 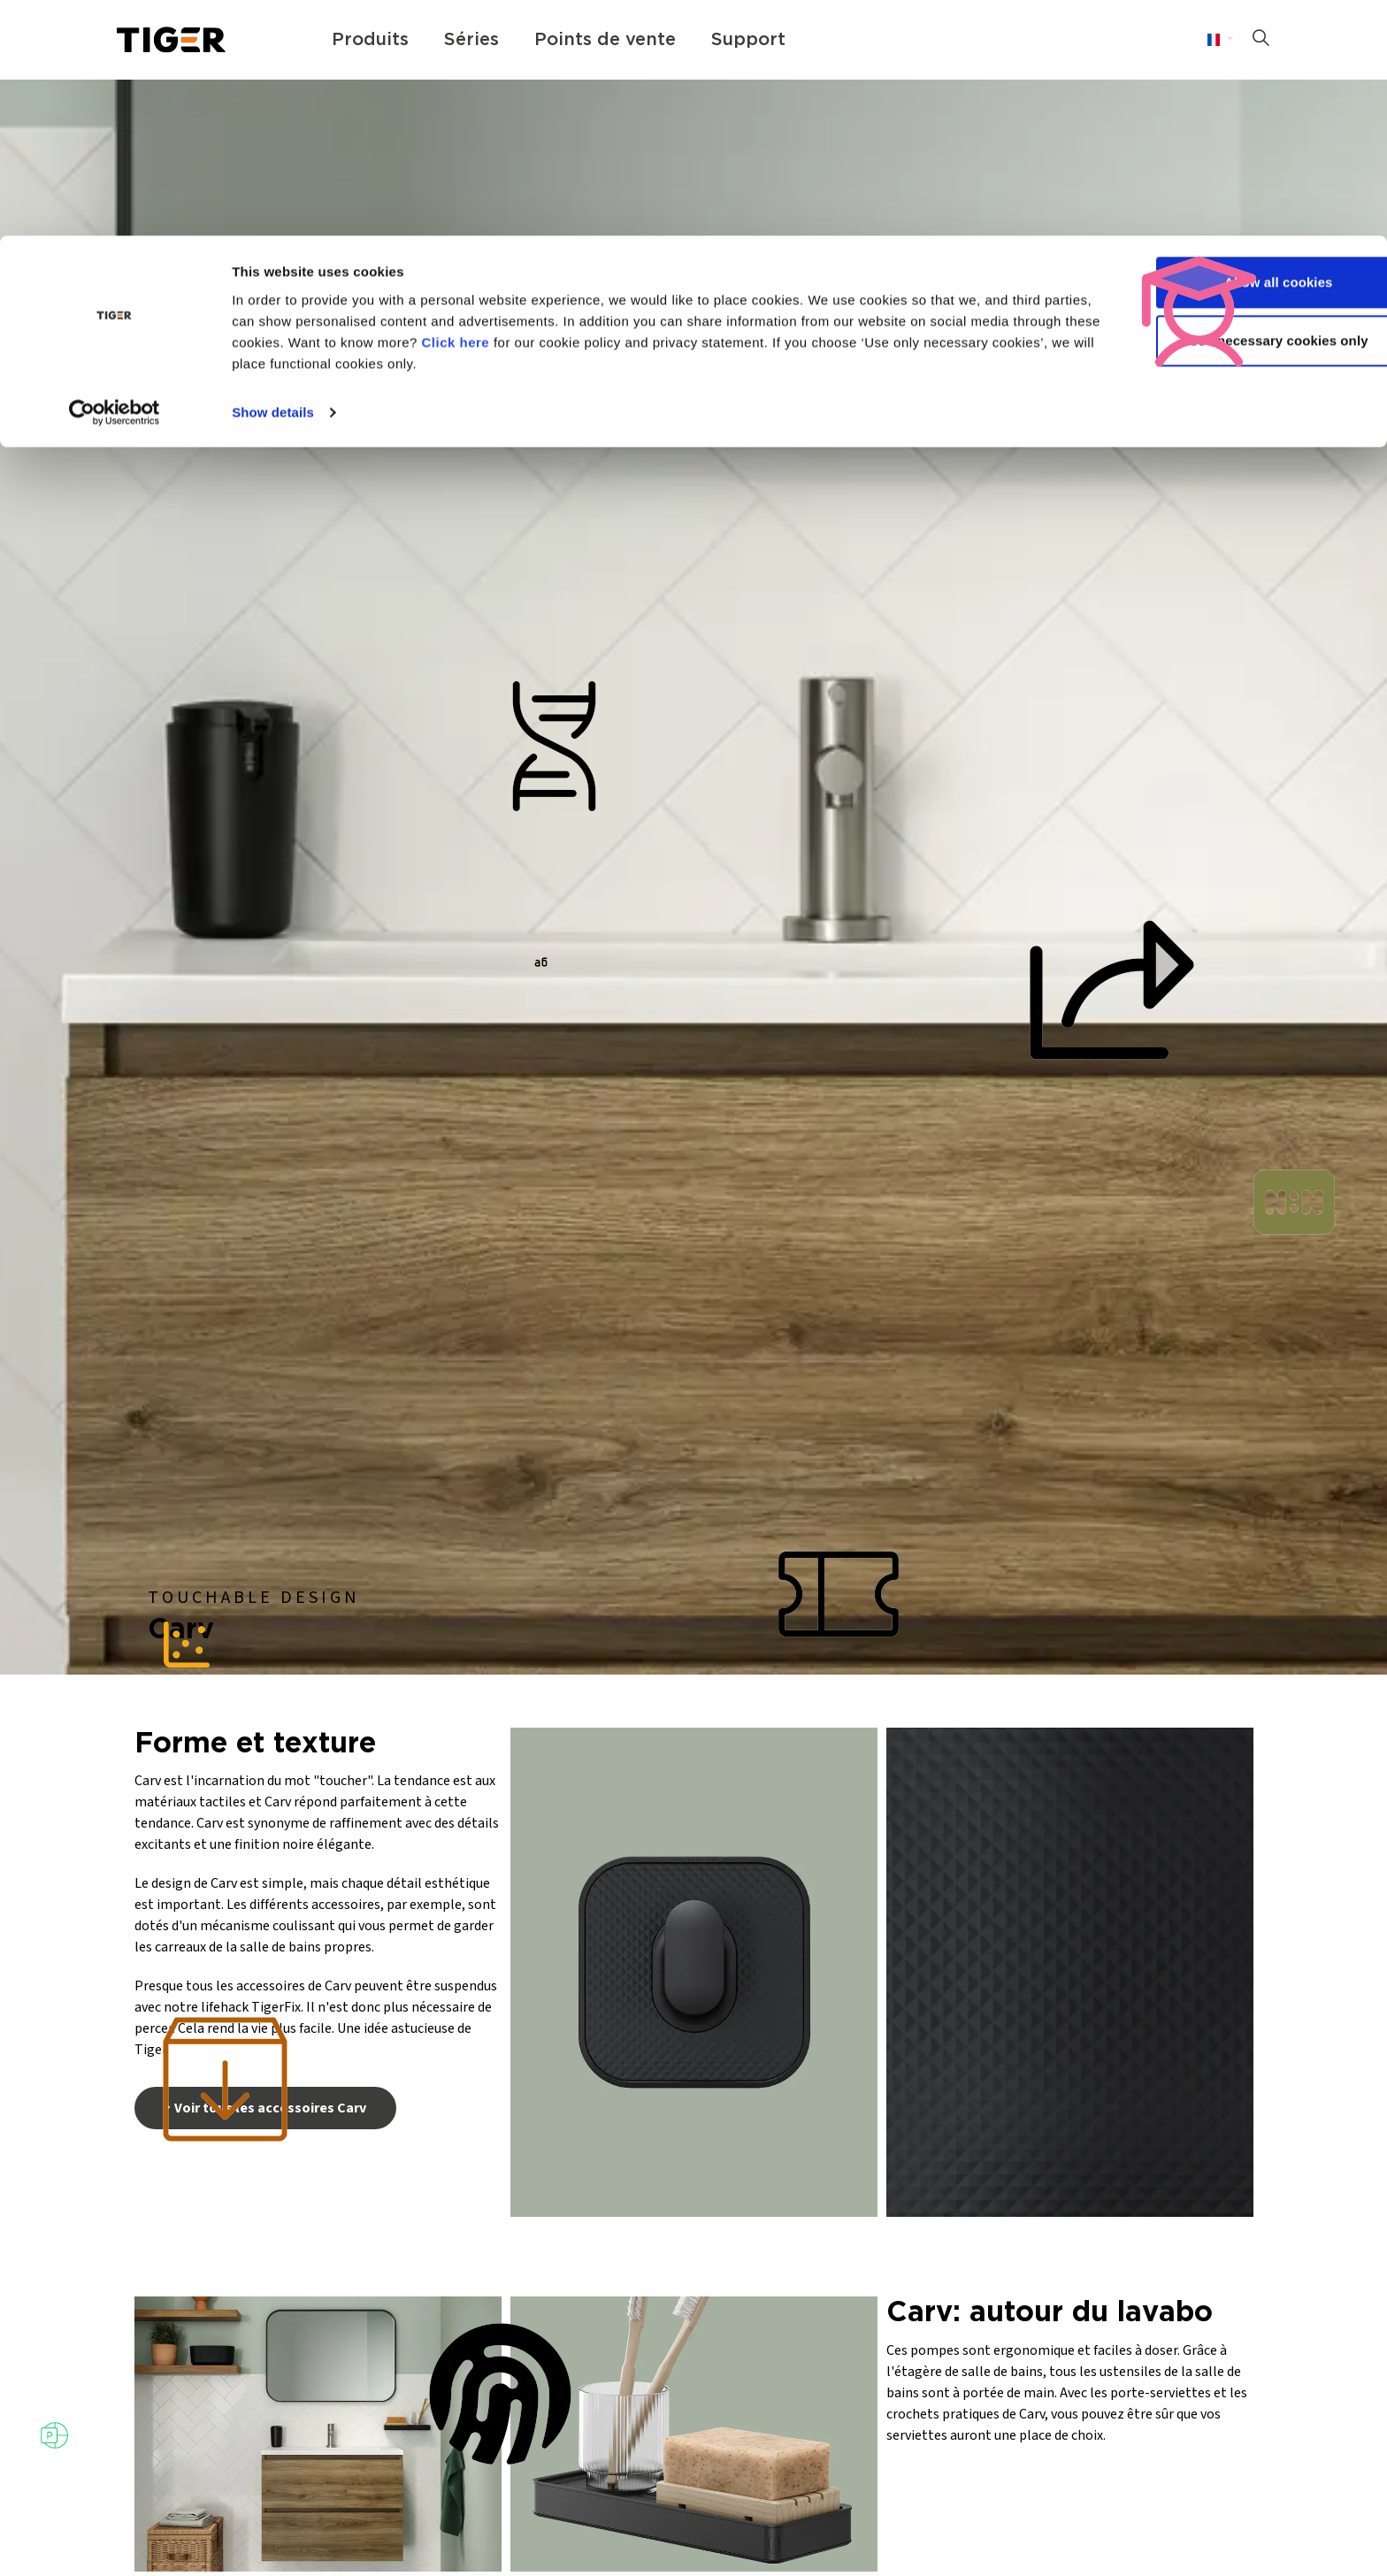 What do you see at coordinates (839, 1594) in the screenshot?
I see `view your tickets or passes` at bounding box center [839, 1594].